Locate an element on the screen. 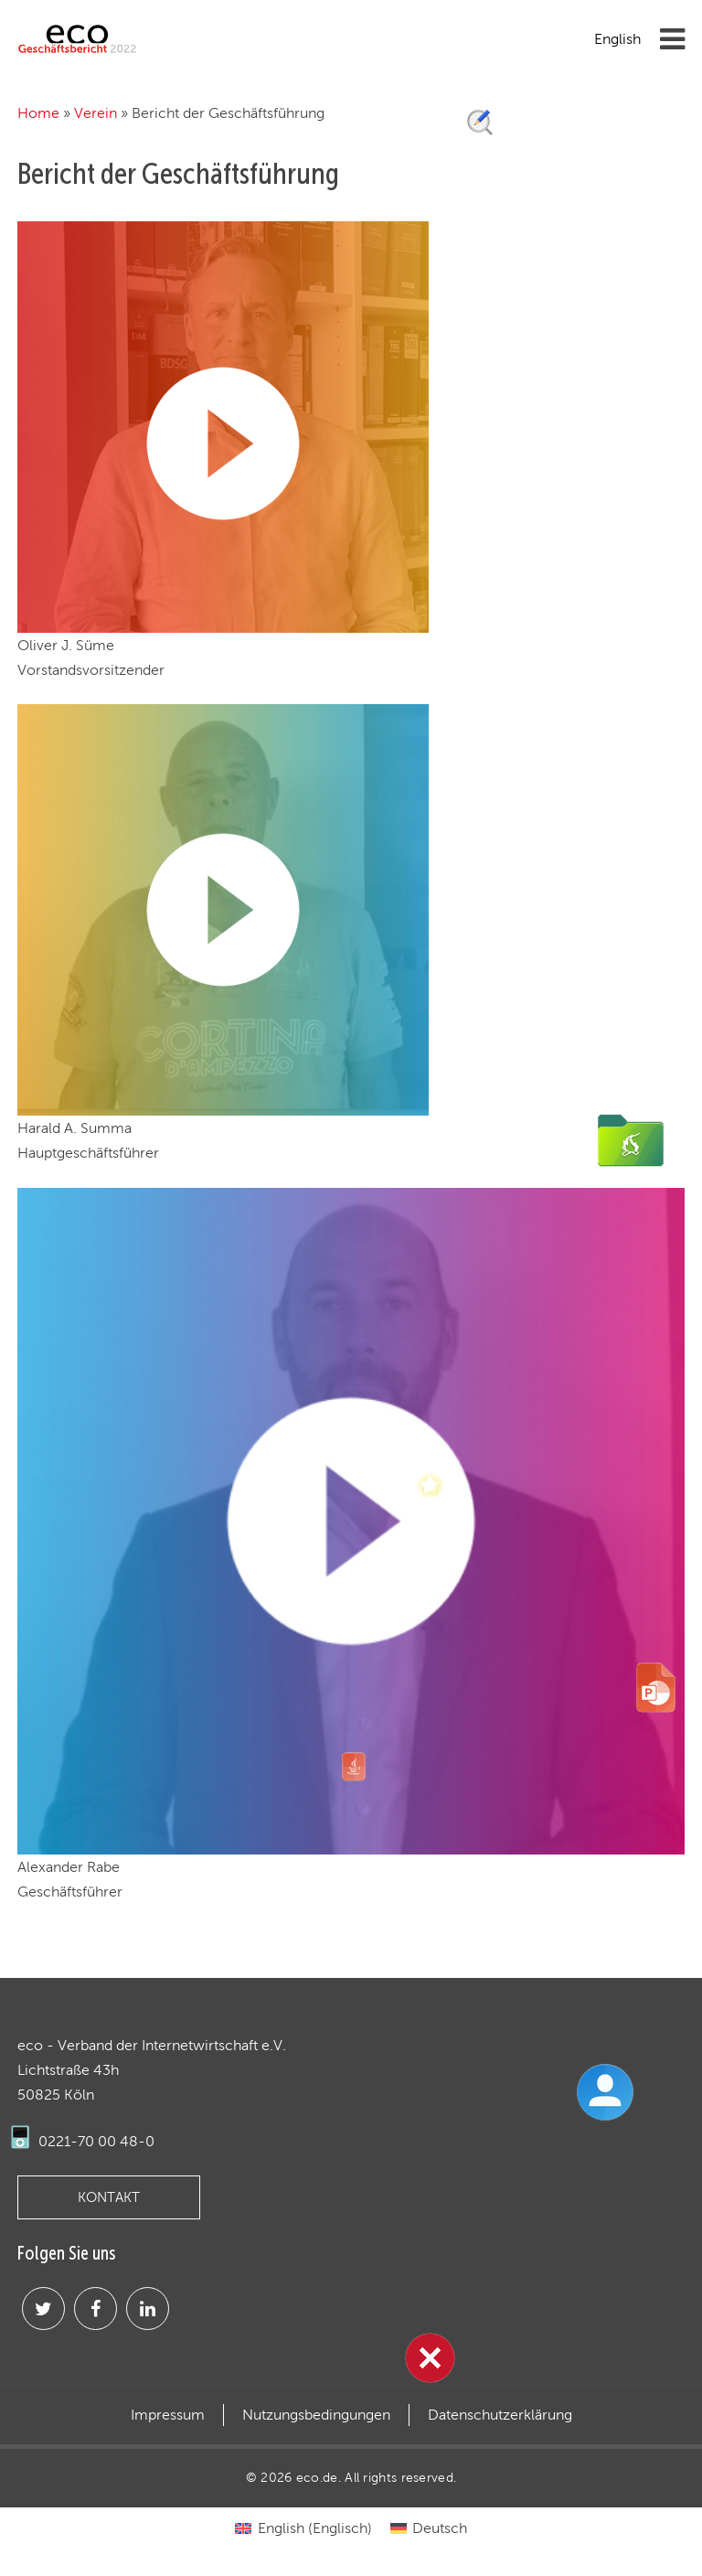 This screenshot has width=702, height=2576. java archive file (.jar) is located at coordinates (354, 1767).